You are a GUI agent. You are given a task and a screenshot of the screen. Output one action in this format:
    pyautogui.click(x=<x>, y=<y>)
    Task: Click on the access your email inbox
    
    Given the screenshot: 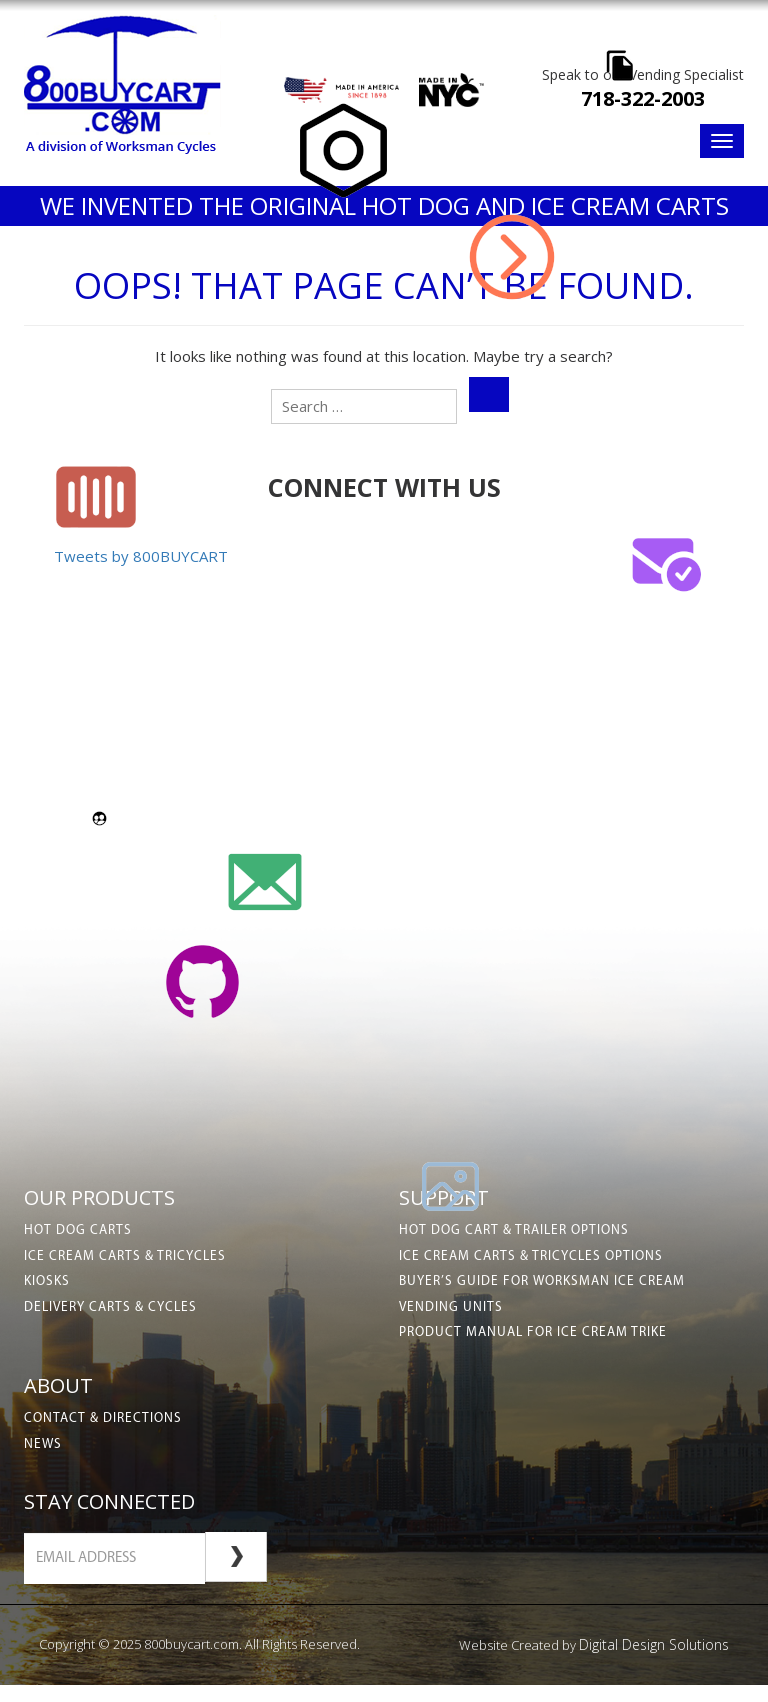 What is the action you would take?
    pyautogui.click(x=265, y=882)
    